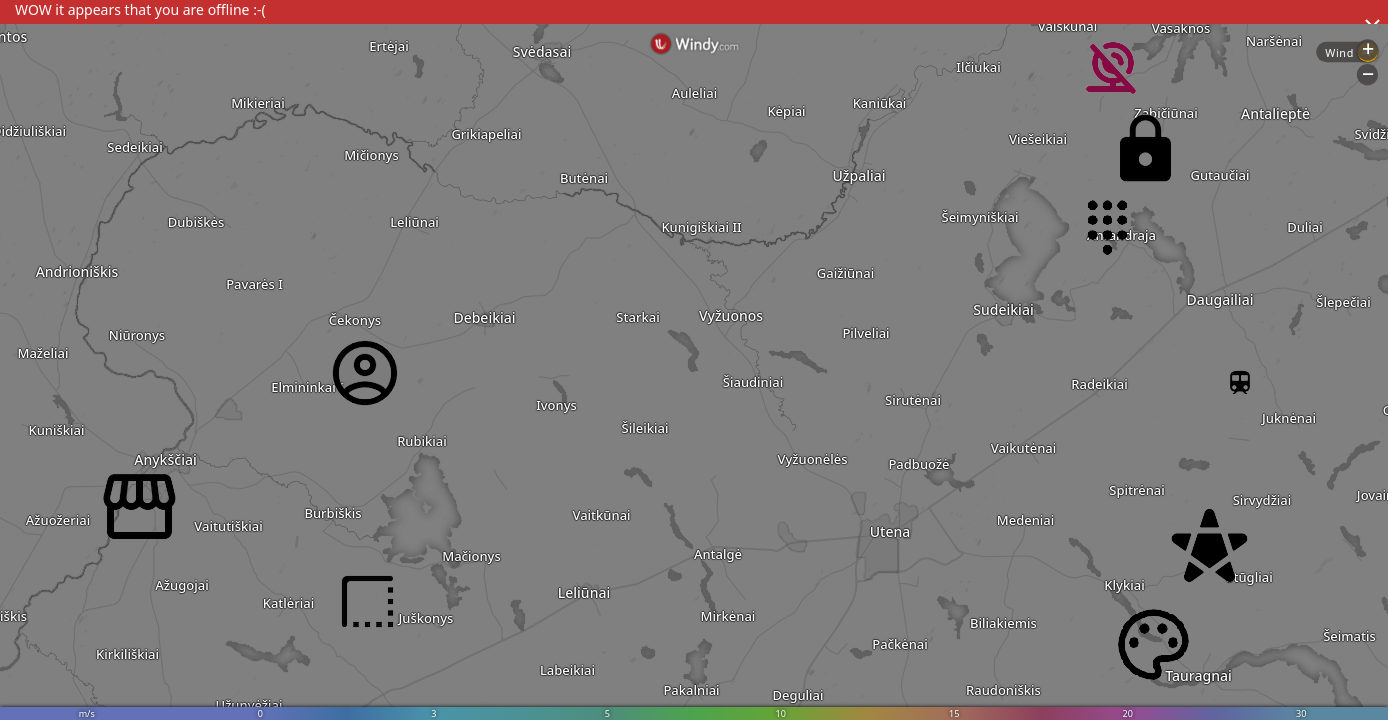 Image resolution: width=1388 pixels, height=720 pixels. Describe the element at coordinates (1240, 383) in the screenshot. I see `view train schedules or routes` at that location.